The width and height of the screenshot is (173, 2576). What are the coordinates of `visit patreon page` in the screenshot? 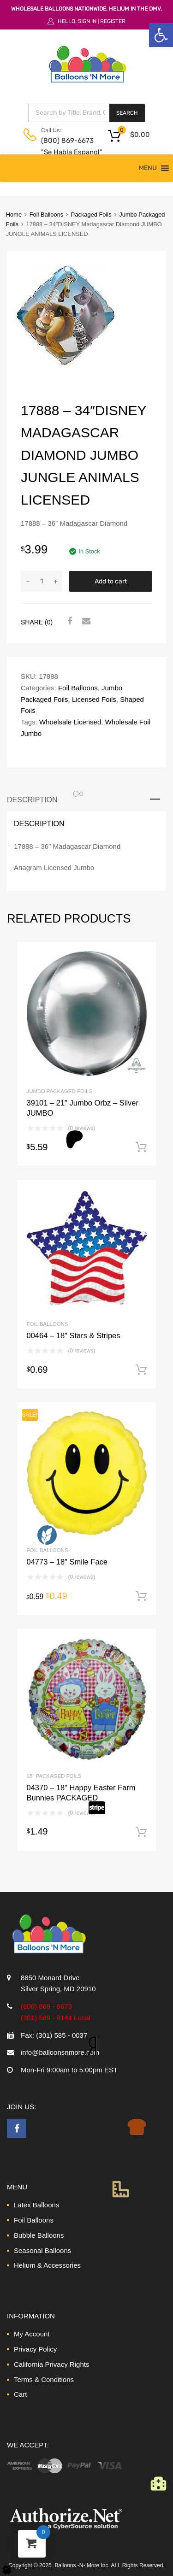 It's located at (74, 1139).